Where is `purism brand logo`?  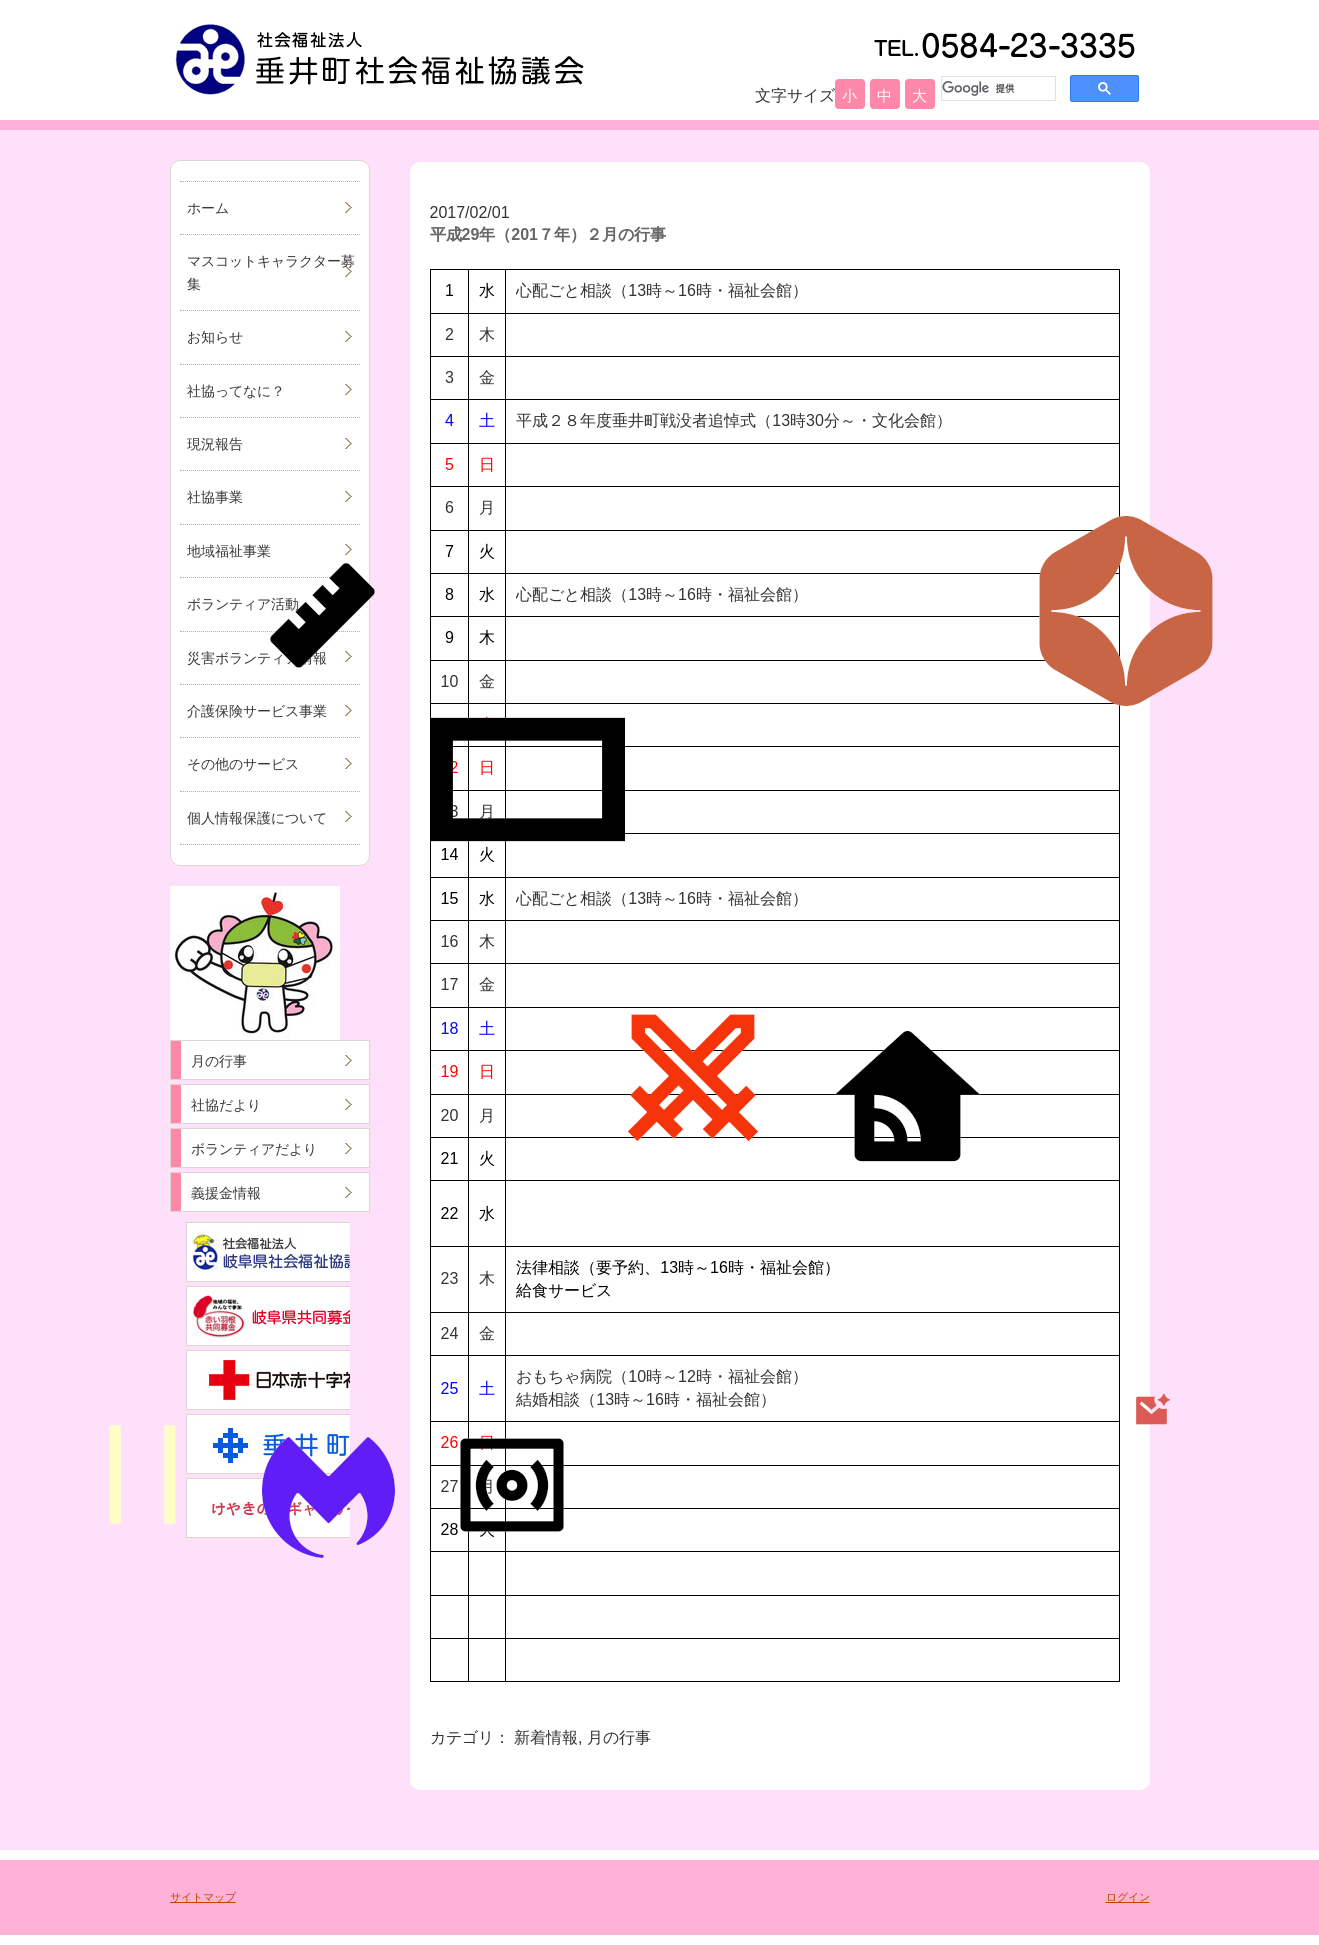
purism brand logo is located at coordinates (527, 779).